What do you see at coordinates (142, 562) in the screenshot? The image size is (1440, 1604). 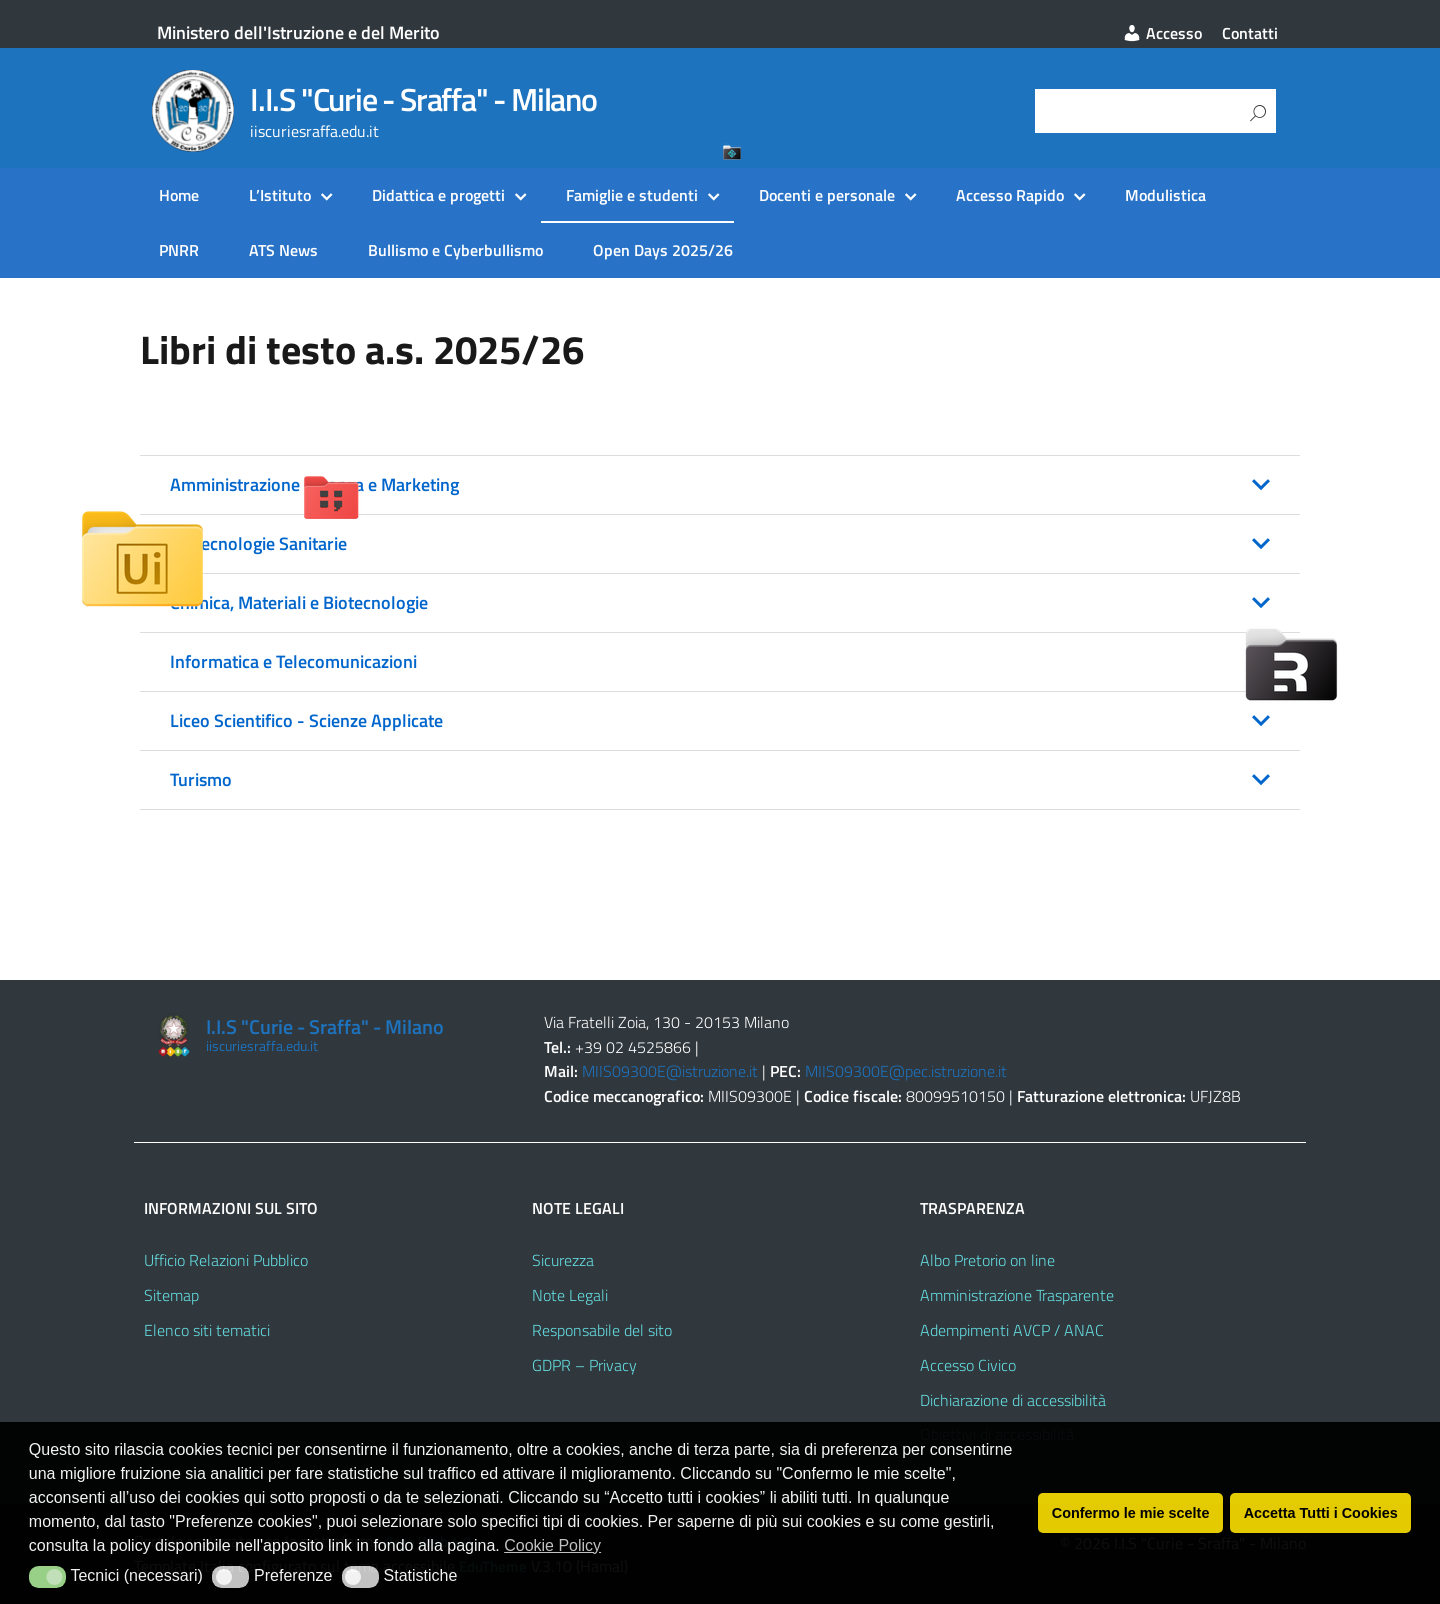 I see `open UiPath project files folder` at bounding box center [142, 562].